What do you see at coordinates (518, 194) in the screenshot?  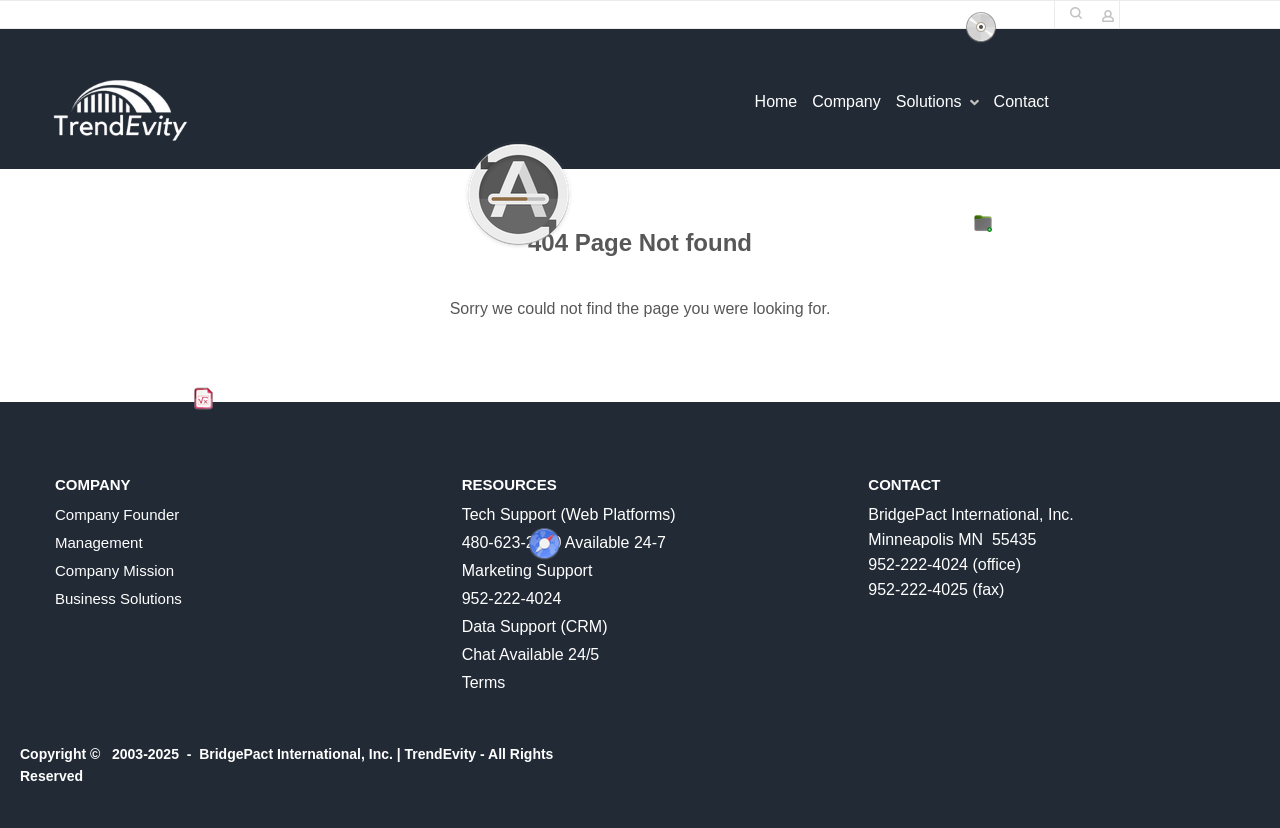 I see `check for available software updates` at bounding box center [518, 194].